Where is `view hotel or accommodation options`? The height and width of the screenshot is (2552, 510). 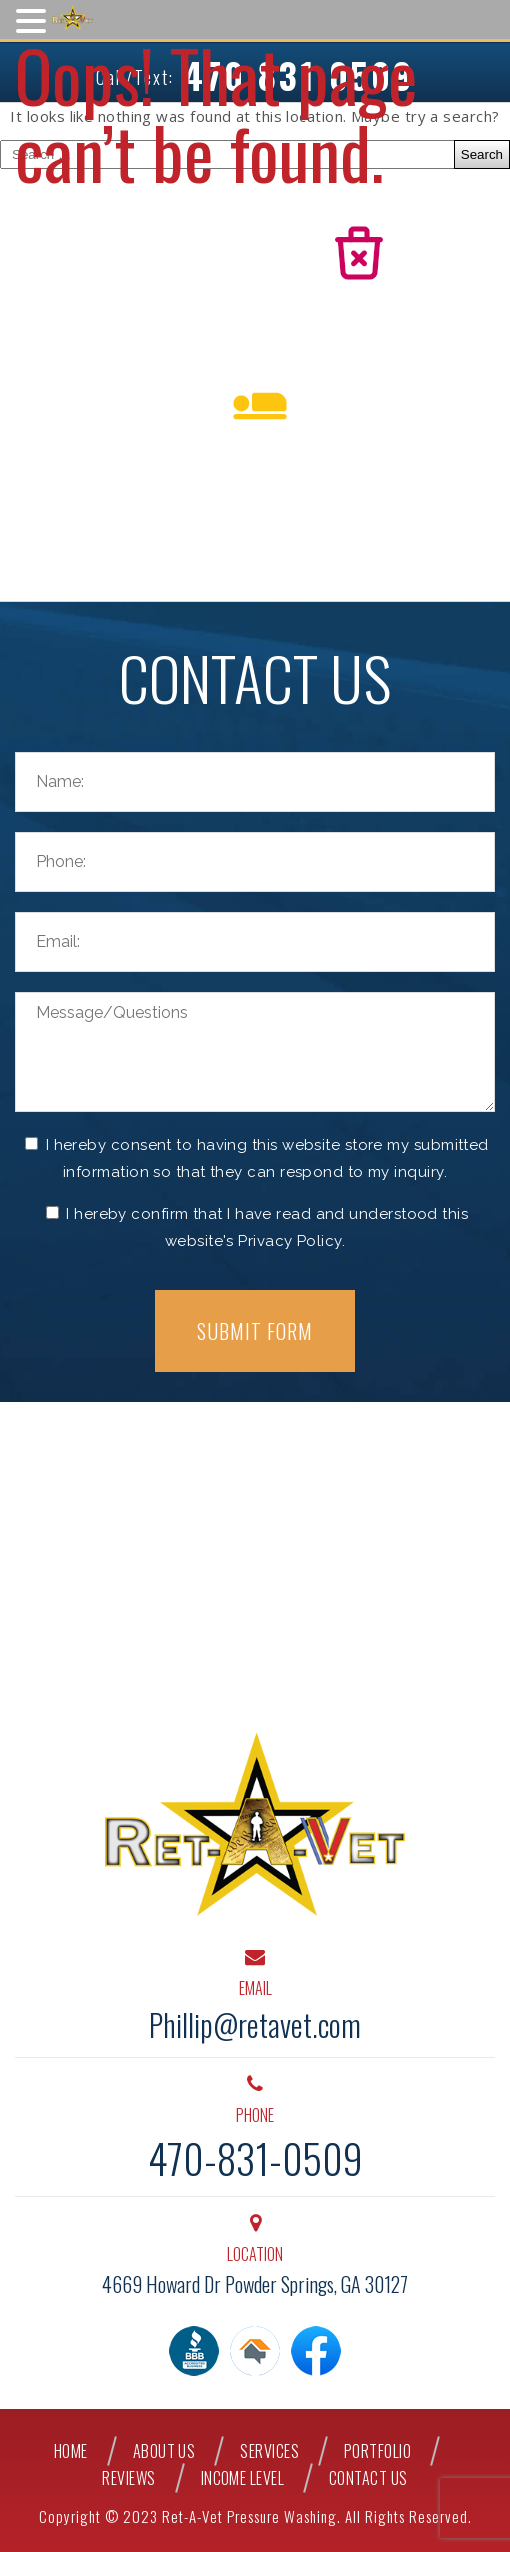 view hotel or accommodation options is located at coordinates (260, 406).